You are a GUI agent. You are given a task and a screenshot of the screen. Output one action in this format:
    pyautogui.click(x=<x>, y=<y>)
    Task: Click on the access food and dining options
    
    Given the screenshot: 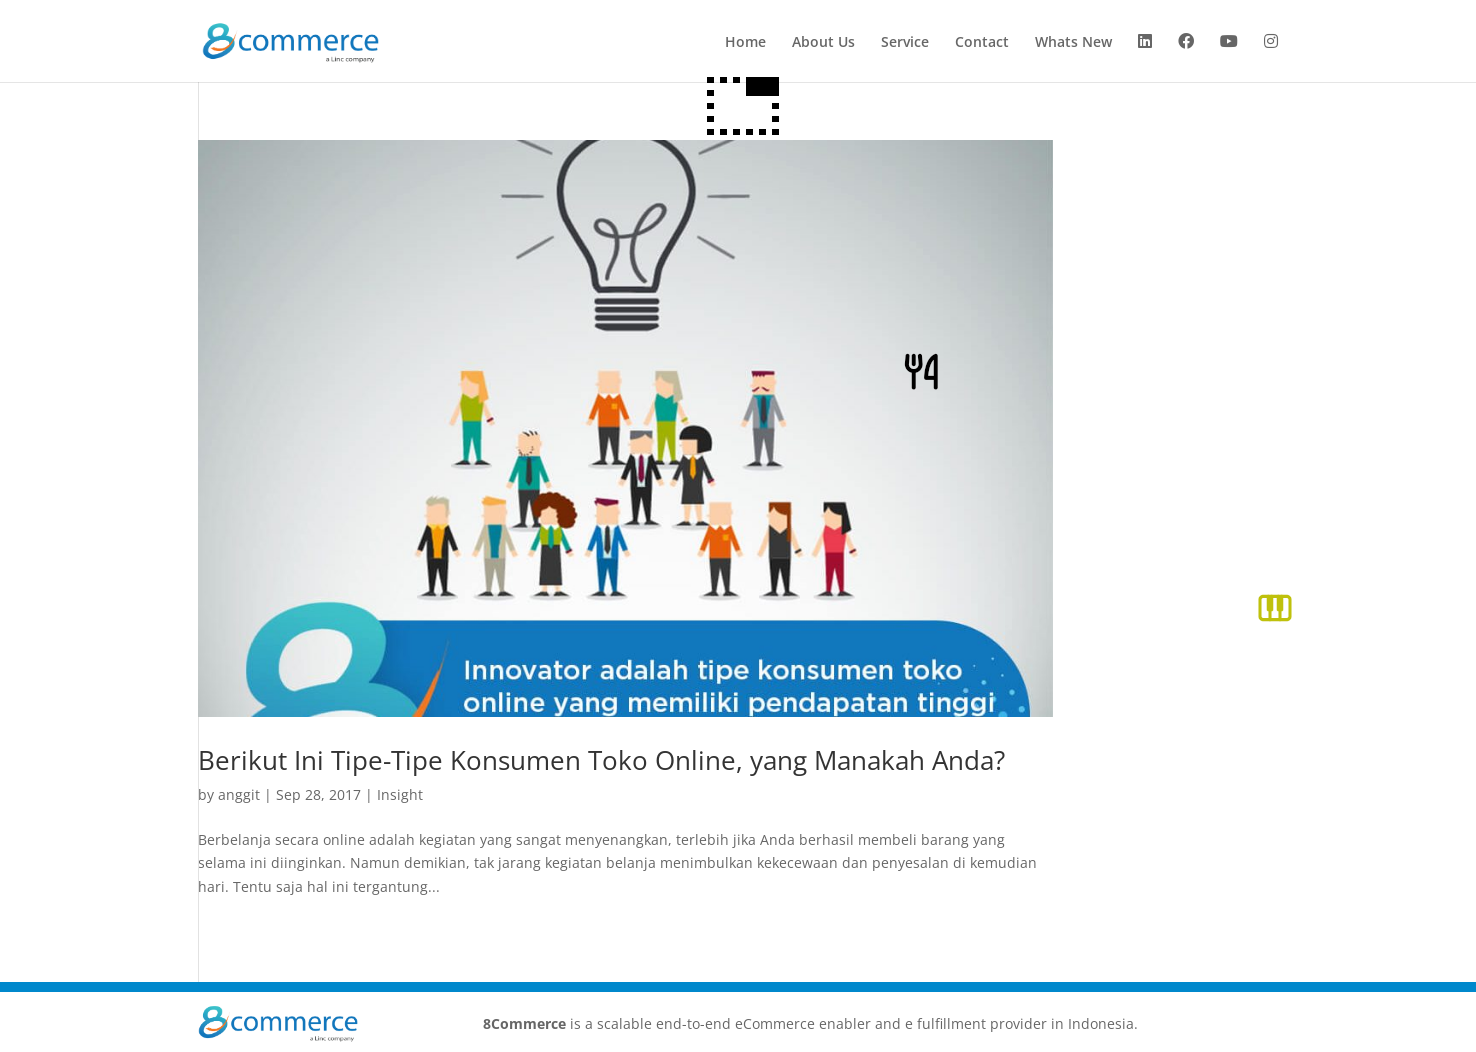 What is the action you would take?
    pyautogui.click(x=922, y=371)
    